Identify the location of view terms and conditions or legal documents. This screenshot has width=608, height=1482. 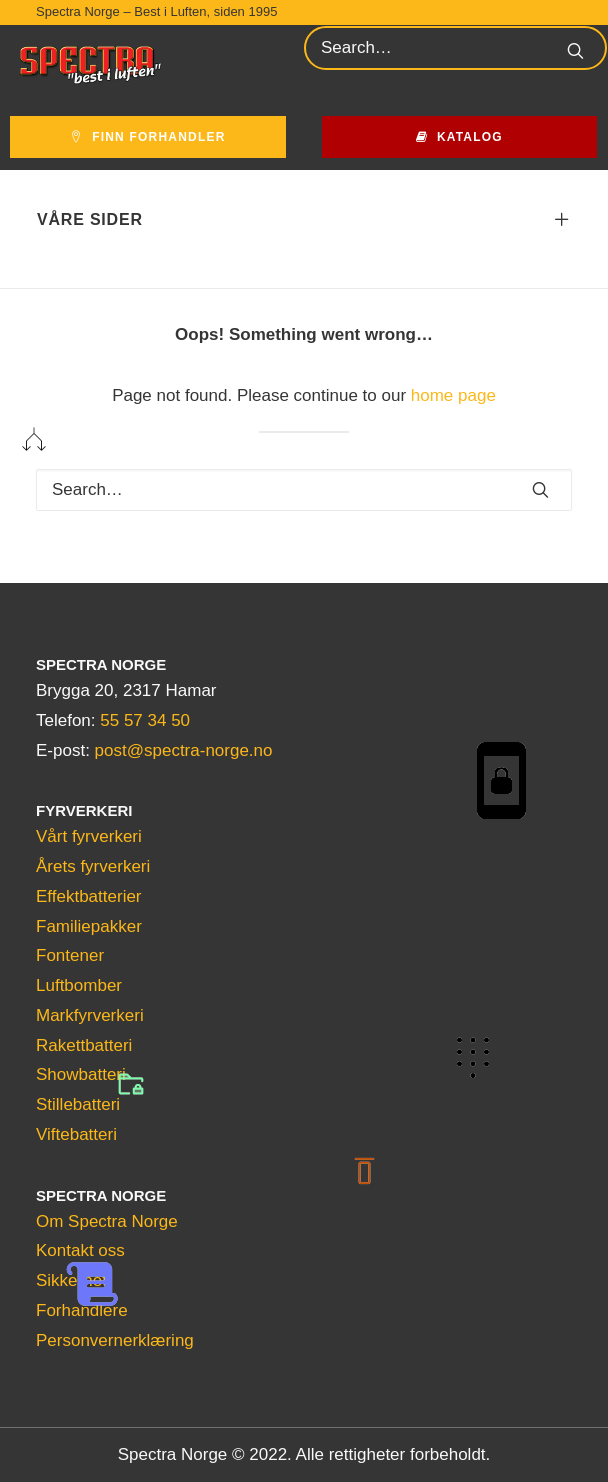
(94, 1284).